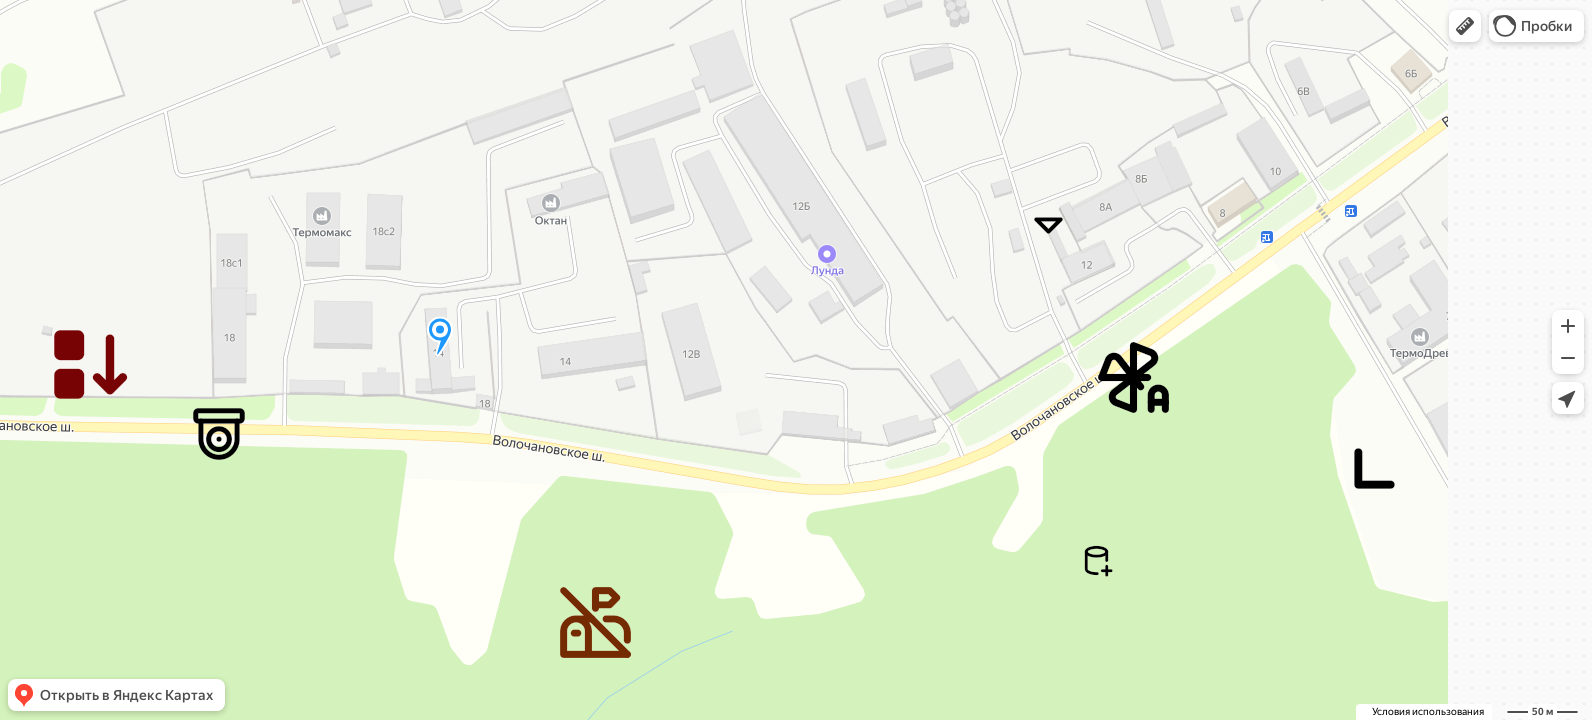 The width and height of the screenshot is (1592, 720). What do you see at coordinates (219, 434) in the screenshot?
I see `access security camera settings` at bounding box center [219, 434].